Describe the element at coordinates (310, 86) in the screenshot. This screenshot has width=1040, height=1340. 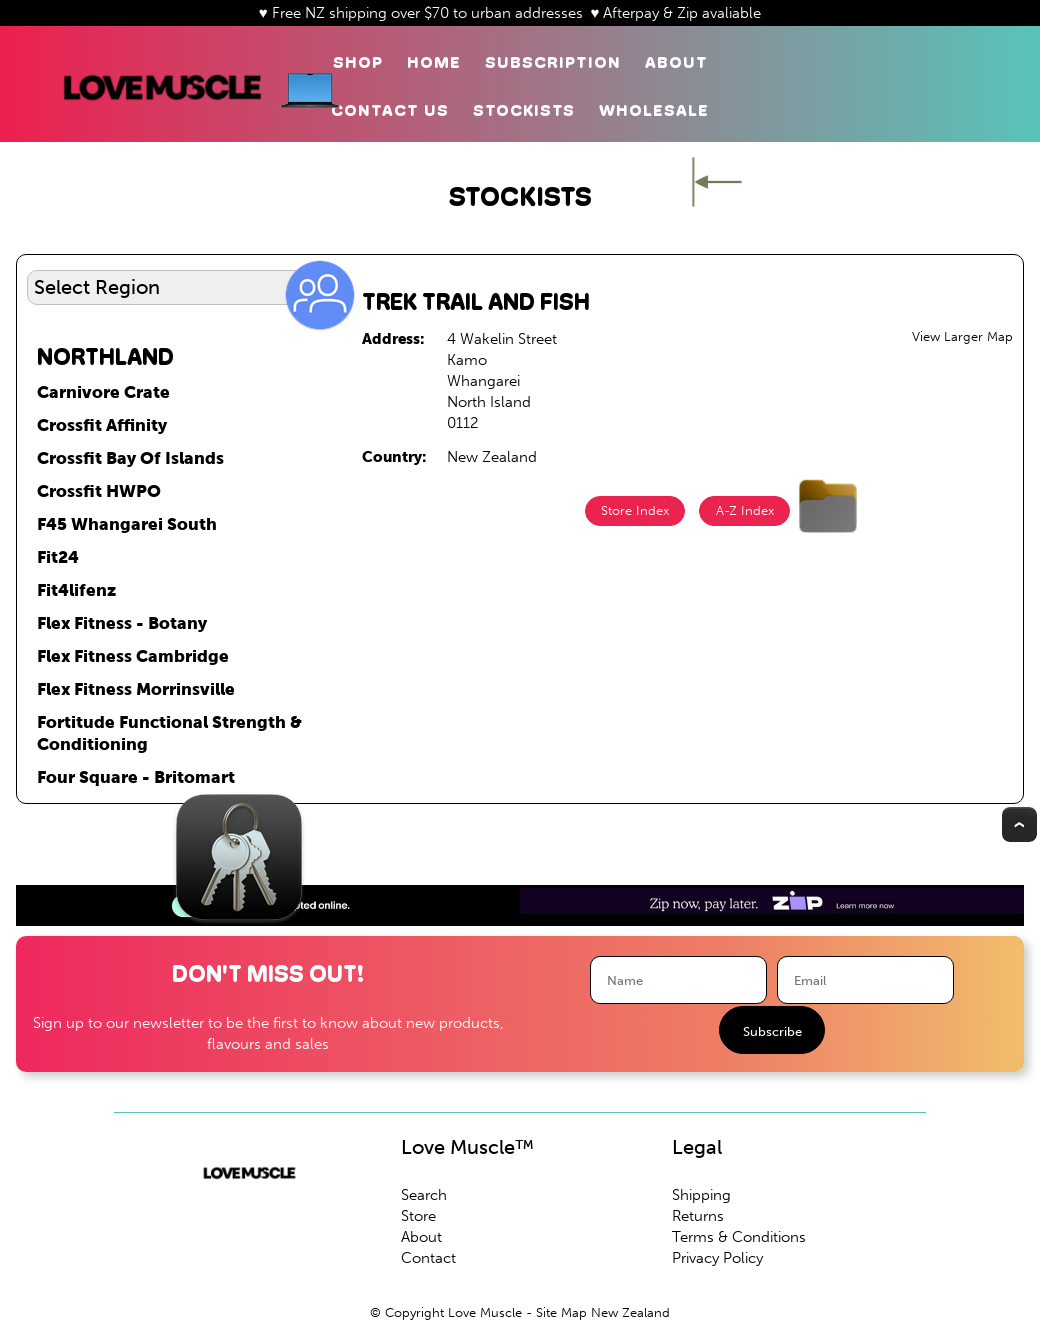
I see `macbook pro 14-inch device icon` at that location.